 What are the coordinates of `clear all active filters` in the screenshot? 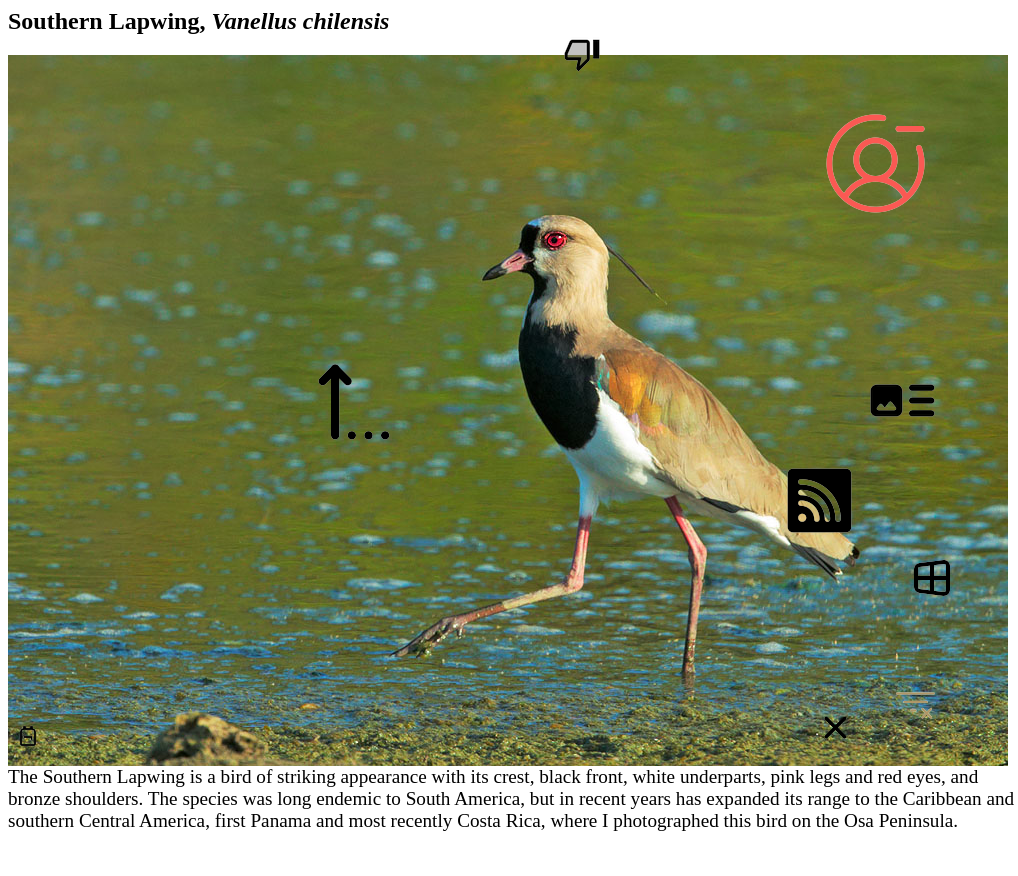 It's located at (915, 700).